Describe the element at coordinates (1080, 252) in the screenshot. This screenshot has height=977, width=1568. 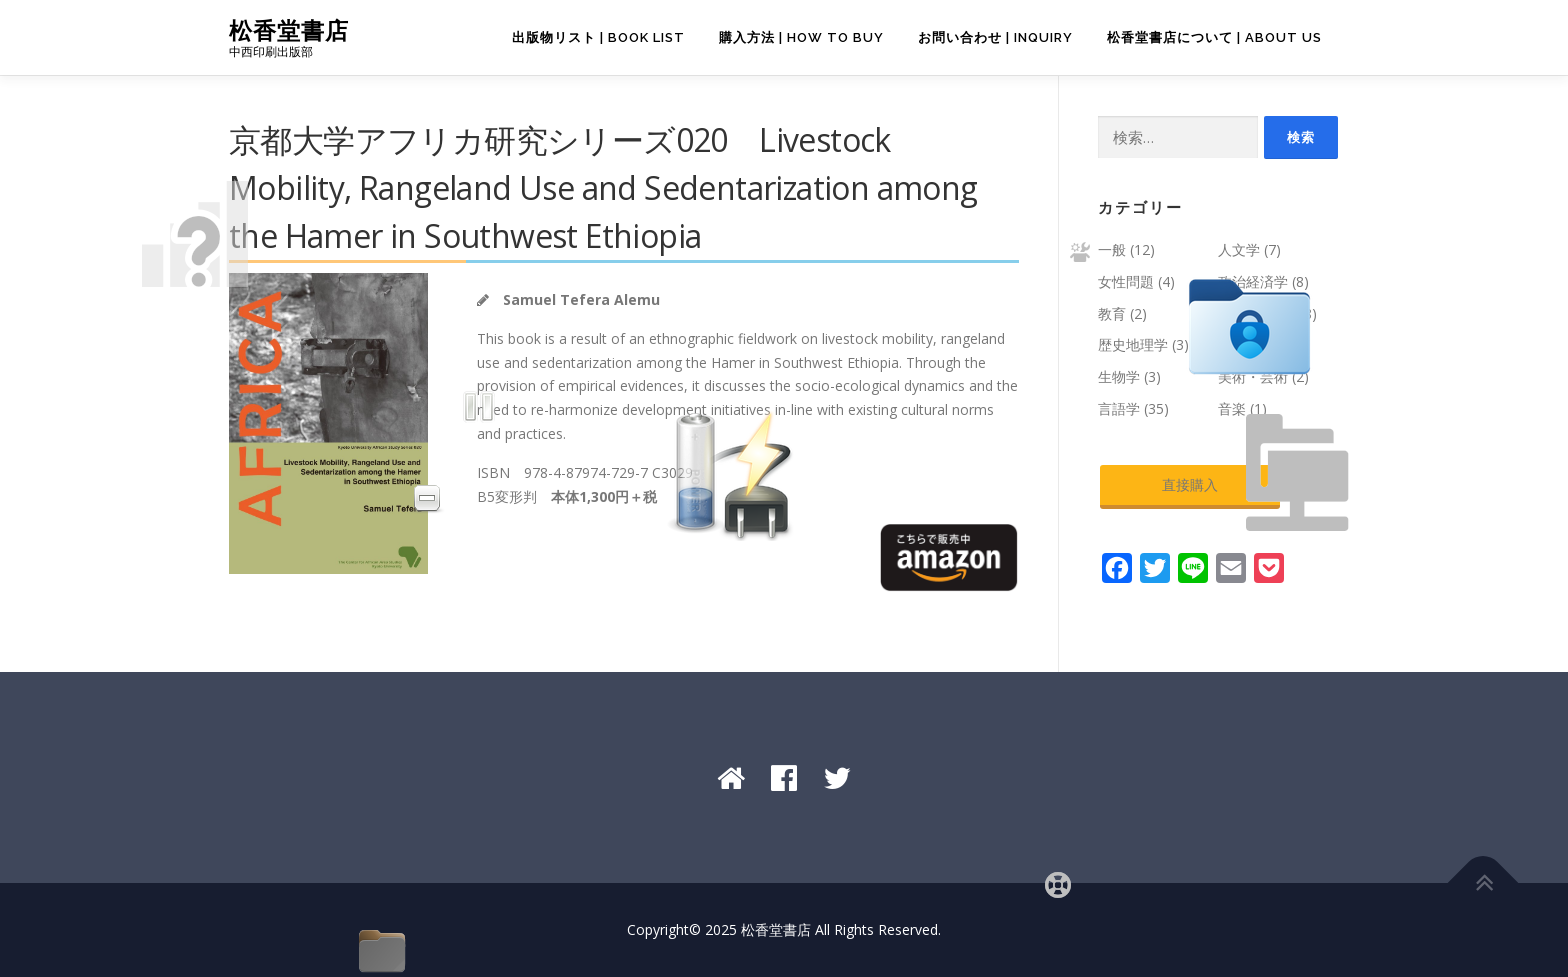
I see `access miscellaneous settings or preferences` at that location.